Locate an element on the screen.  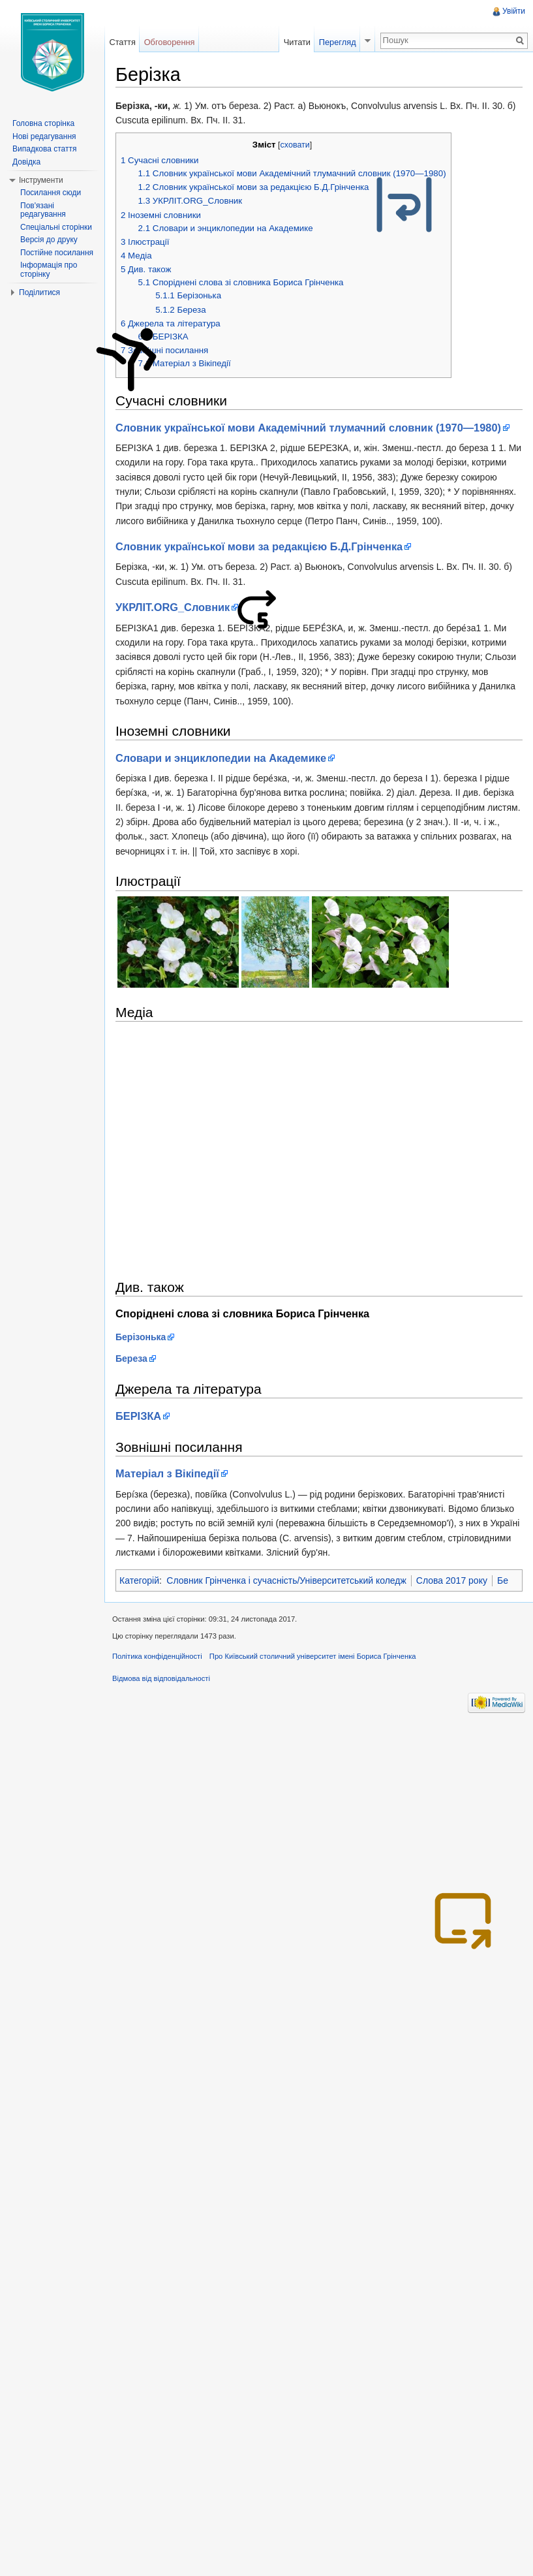
skip forward 5 seconds is located at coordinates (258, 610).